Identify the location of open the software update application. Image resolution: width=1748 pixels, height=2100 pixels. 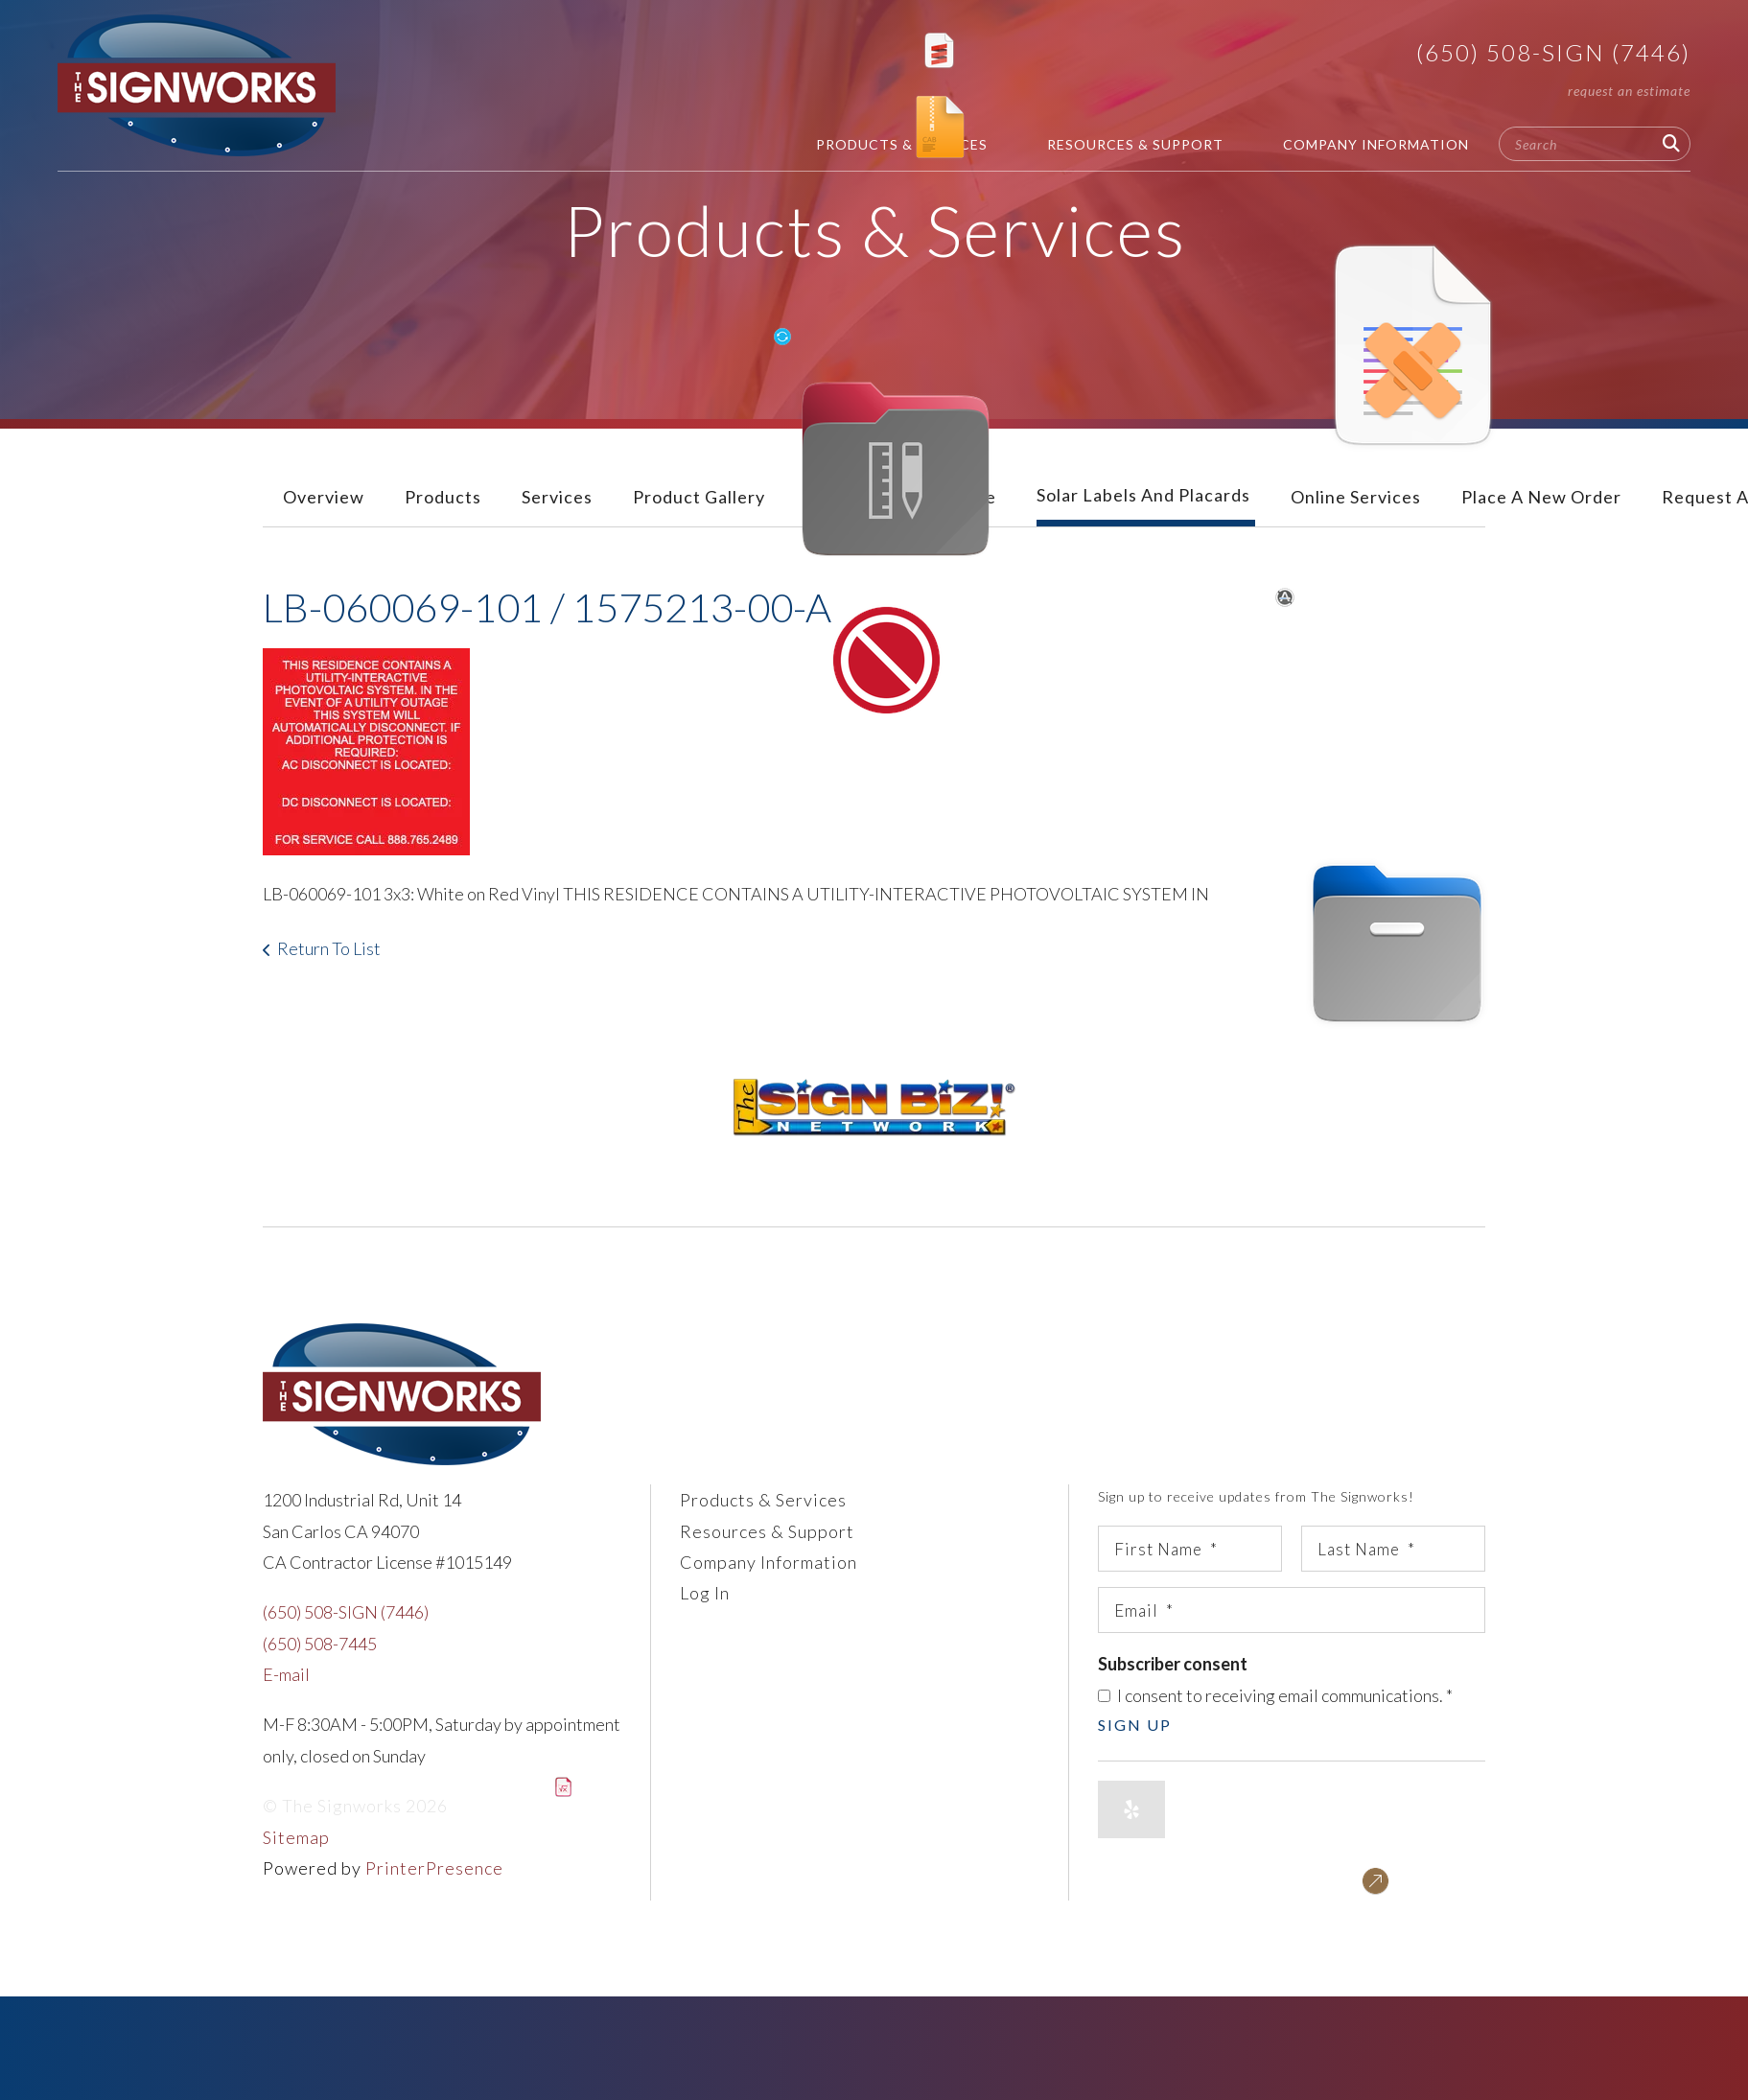
(1285, 597).